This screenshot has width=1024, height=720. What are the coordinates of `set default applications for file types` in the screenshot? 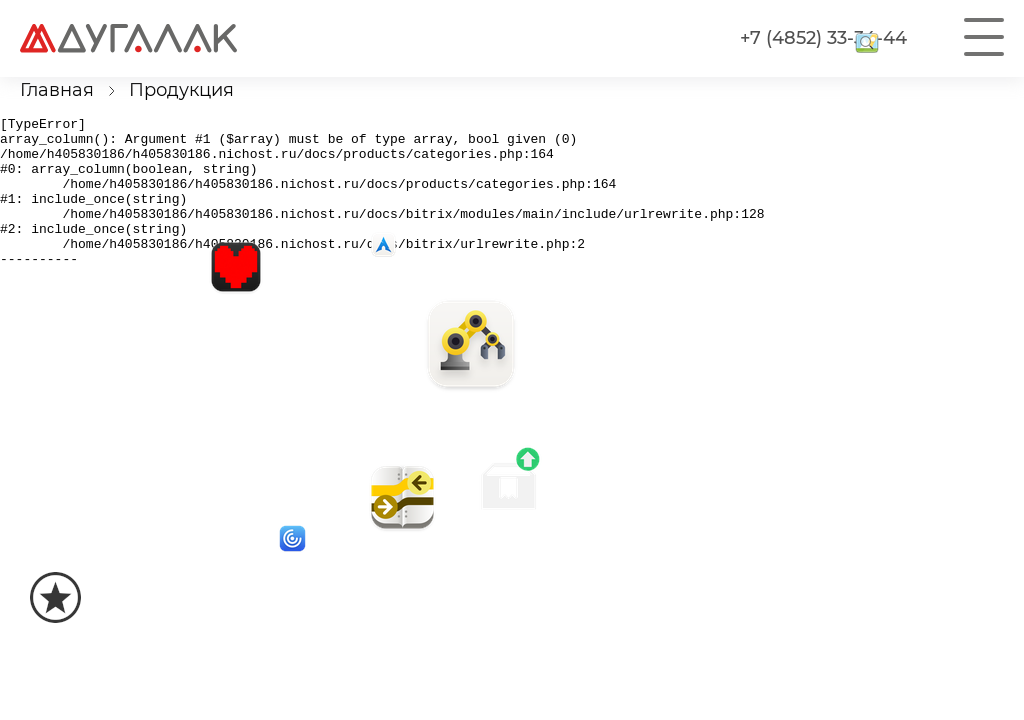 It's located at (55, 597).